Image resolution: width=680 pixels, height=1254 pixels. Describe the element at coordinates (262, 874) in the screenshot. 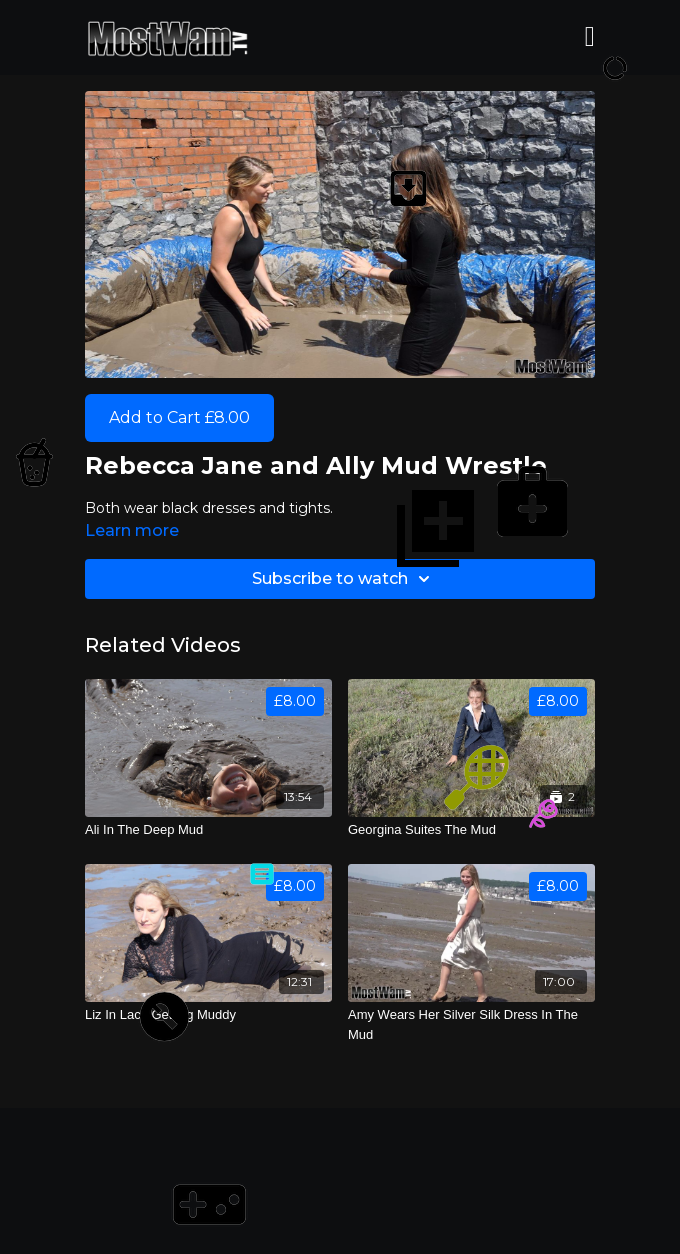

I see `view article or document content` at that location.